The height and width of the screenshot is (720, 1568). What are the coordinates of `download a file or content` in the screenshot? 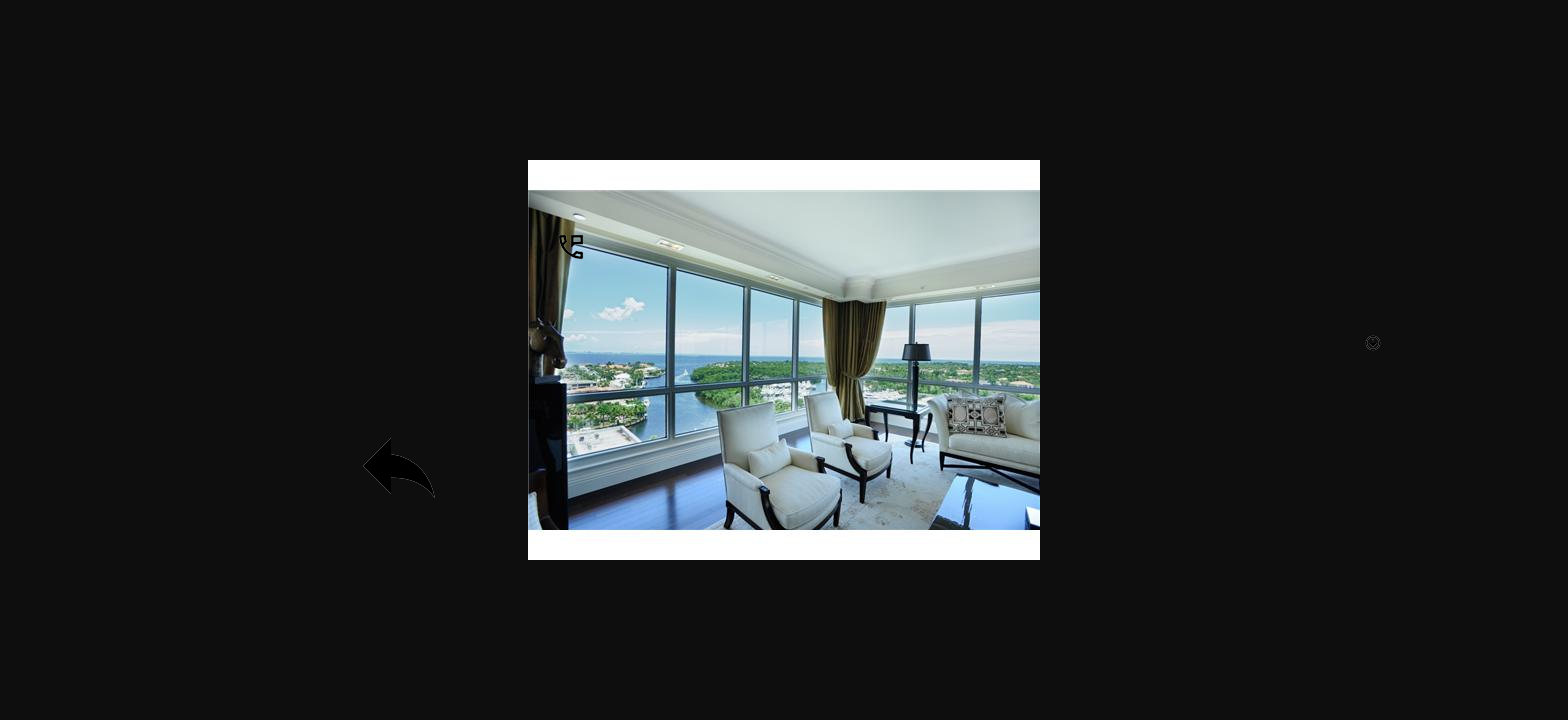 It's located at (1373, 343).